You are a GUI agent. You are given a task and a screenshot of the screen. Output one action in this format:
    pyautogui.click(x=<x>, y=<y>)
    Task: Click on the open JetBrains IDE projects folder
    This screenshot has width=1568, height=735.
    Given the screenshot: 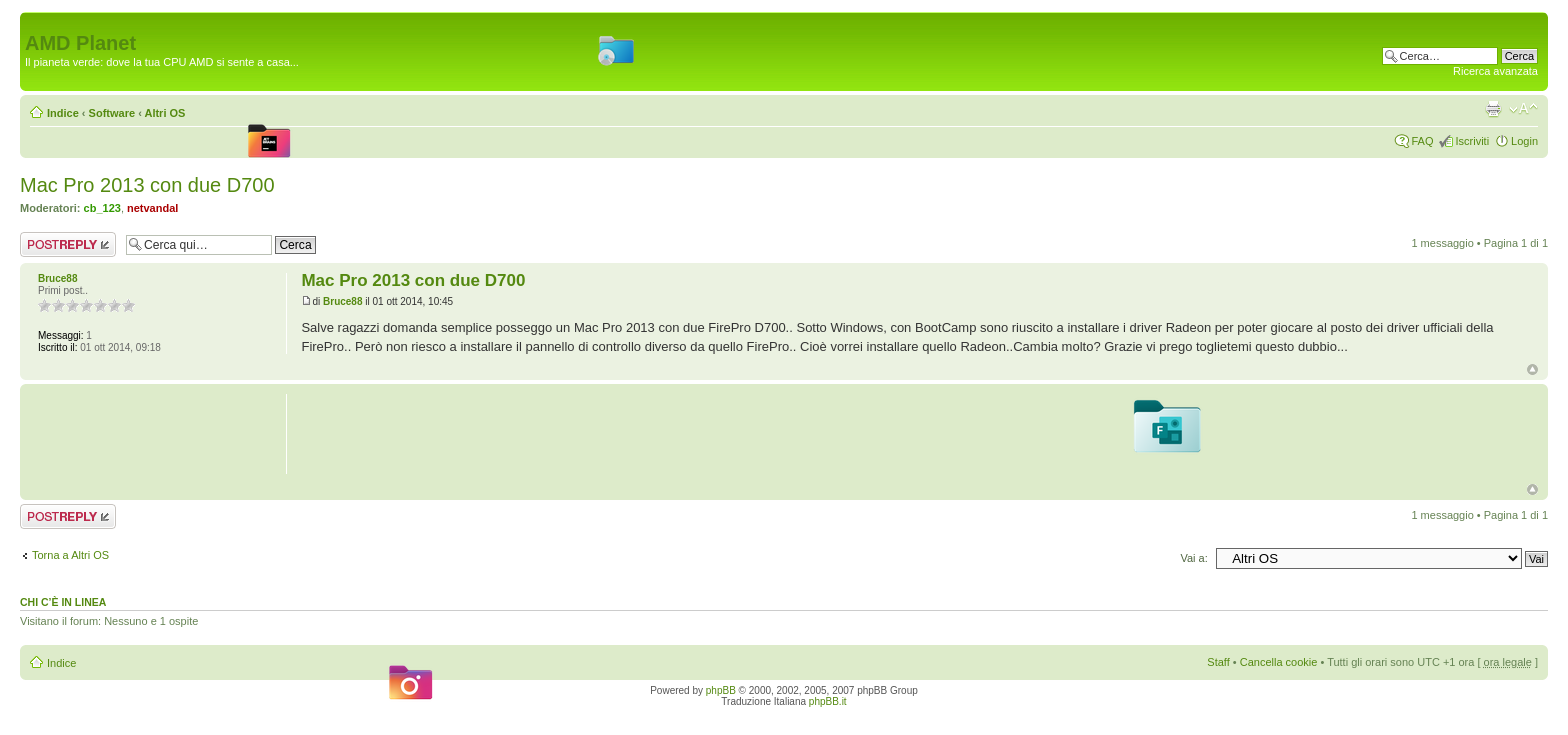 What is the action you would take?
    pyautogui.click(x=269, y=142)
    